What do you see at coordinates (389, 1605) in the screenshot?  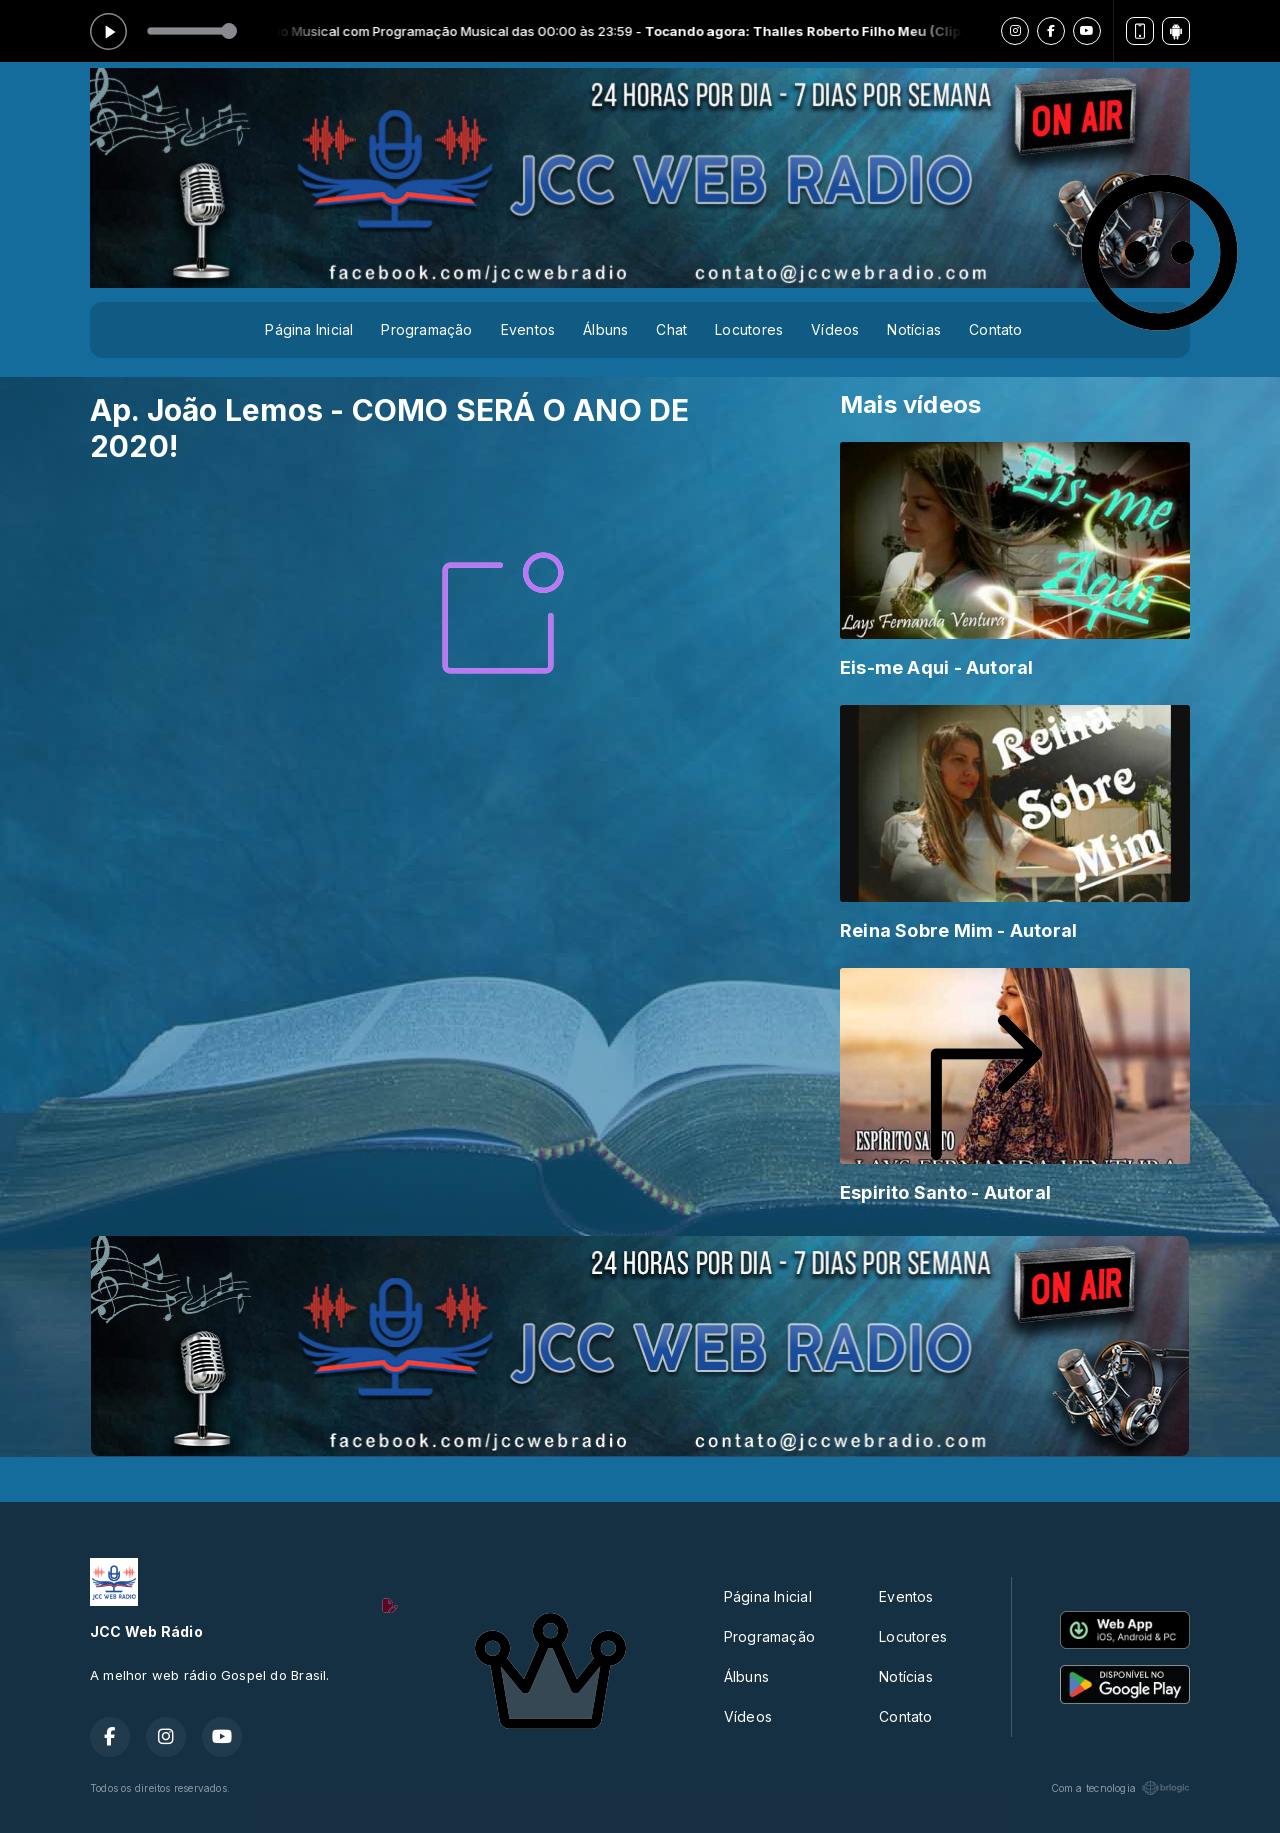 I see `edit this document` at bounding box center [389, 1605].